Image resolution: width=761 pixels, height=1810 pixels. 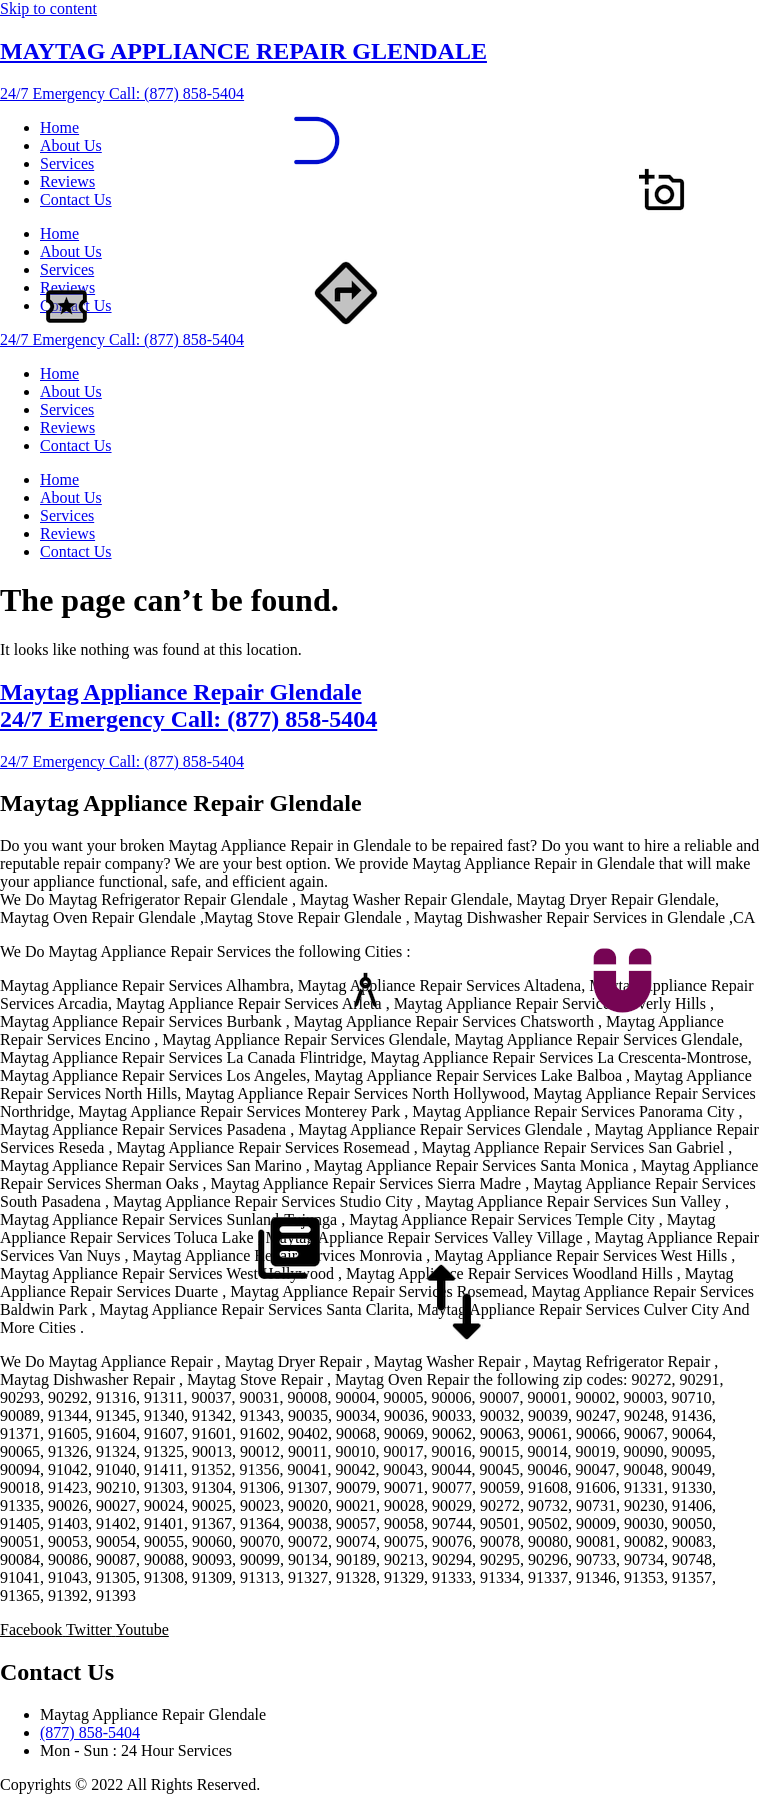 What do you see at coordinates (313, 140) in the screenshot?
I see `indicates a proper superset relationship in mathematical notation` at bounding box center [313, 140].